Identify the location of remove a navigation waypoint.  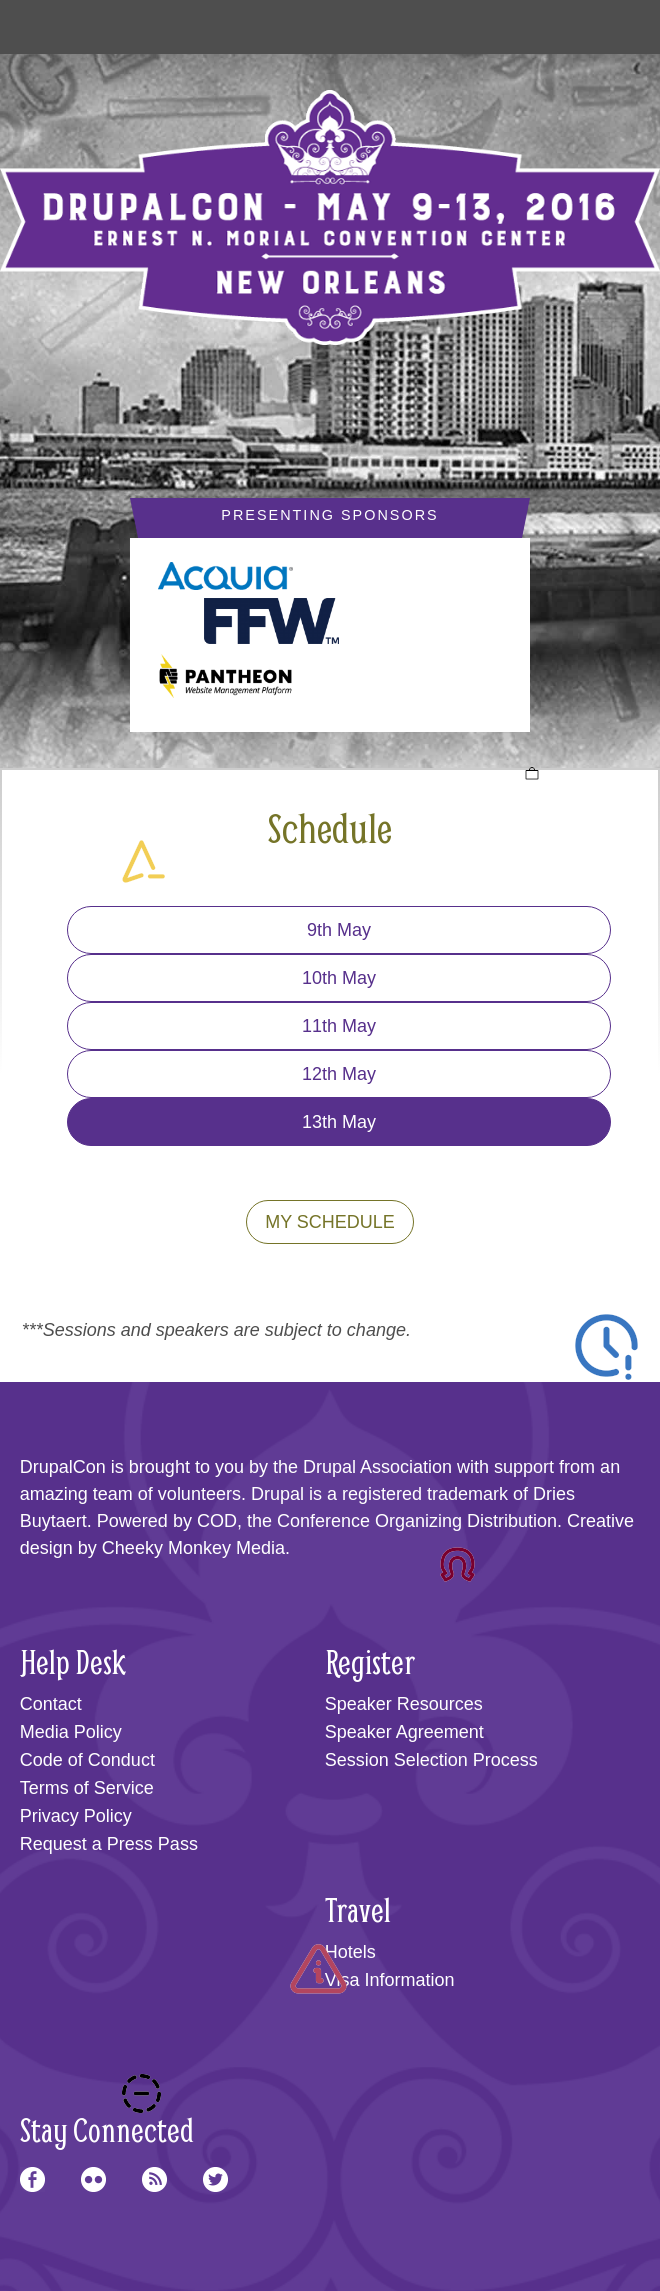
(141, 861).